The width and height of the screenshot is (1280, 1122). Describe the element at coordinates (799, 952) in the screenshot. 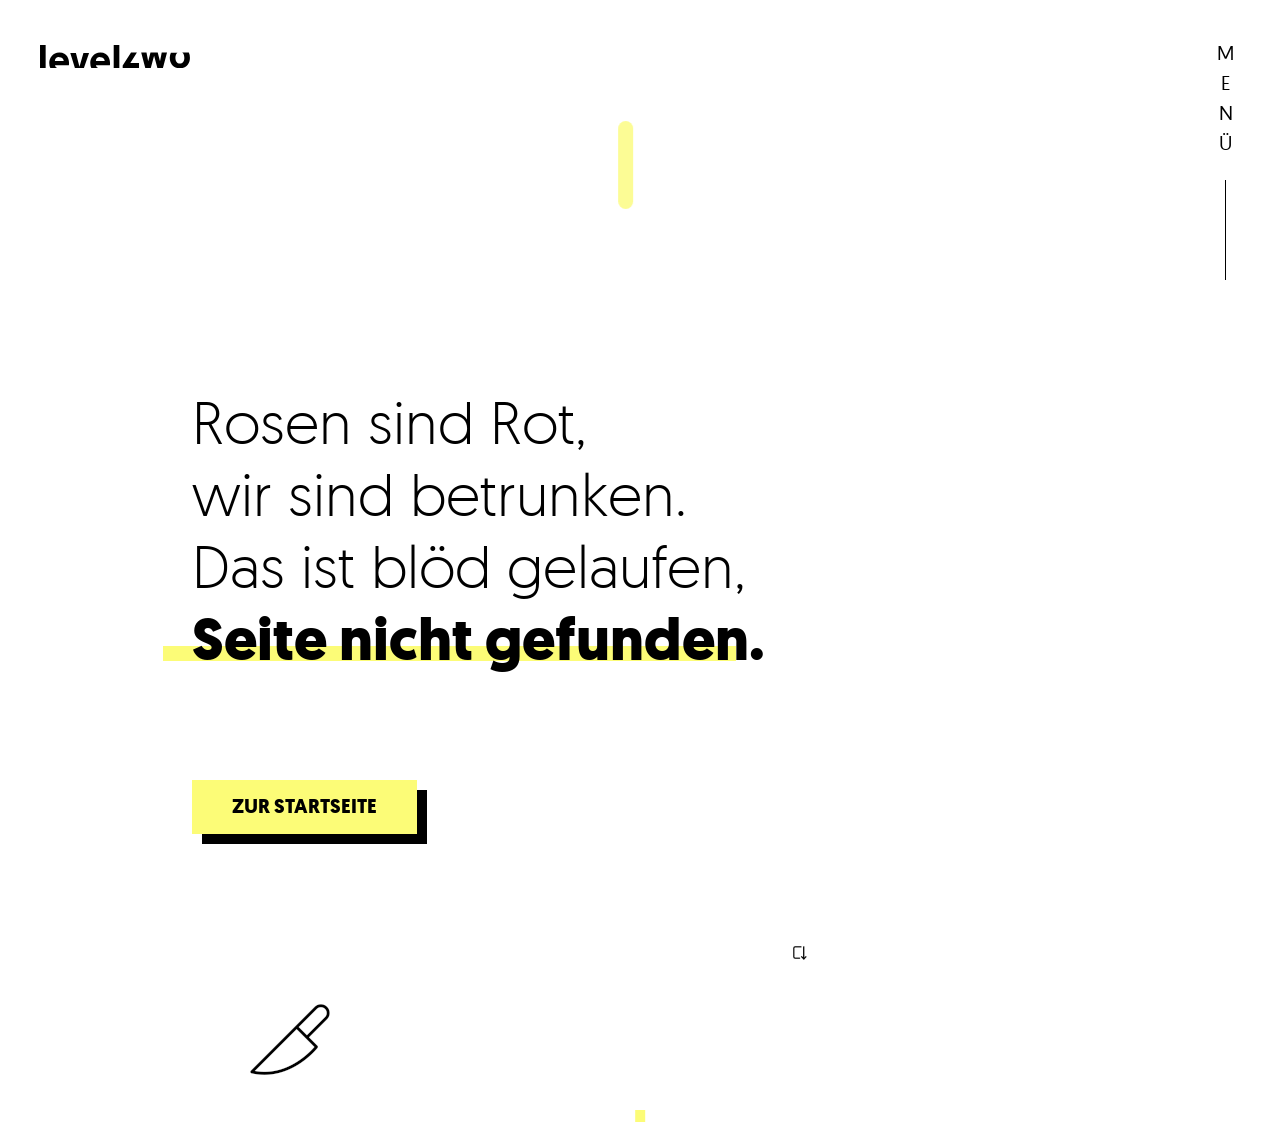

I see `auto-fit content to bottom boundary` at that location.